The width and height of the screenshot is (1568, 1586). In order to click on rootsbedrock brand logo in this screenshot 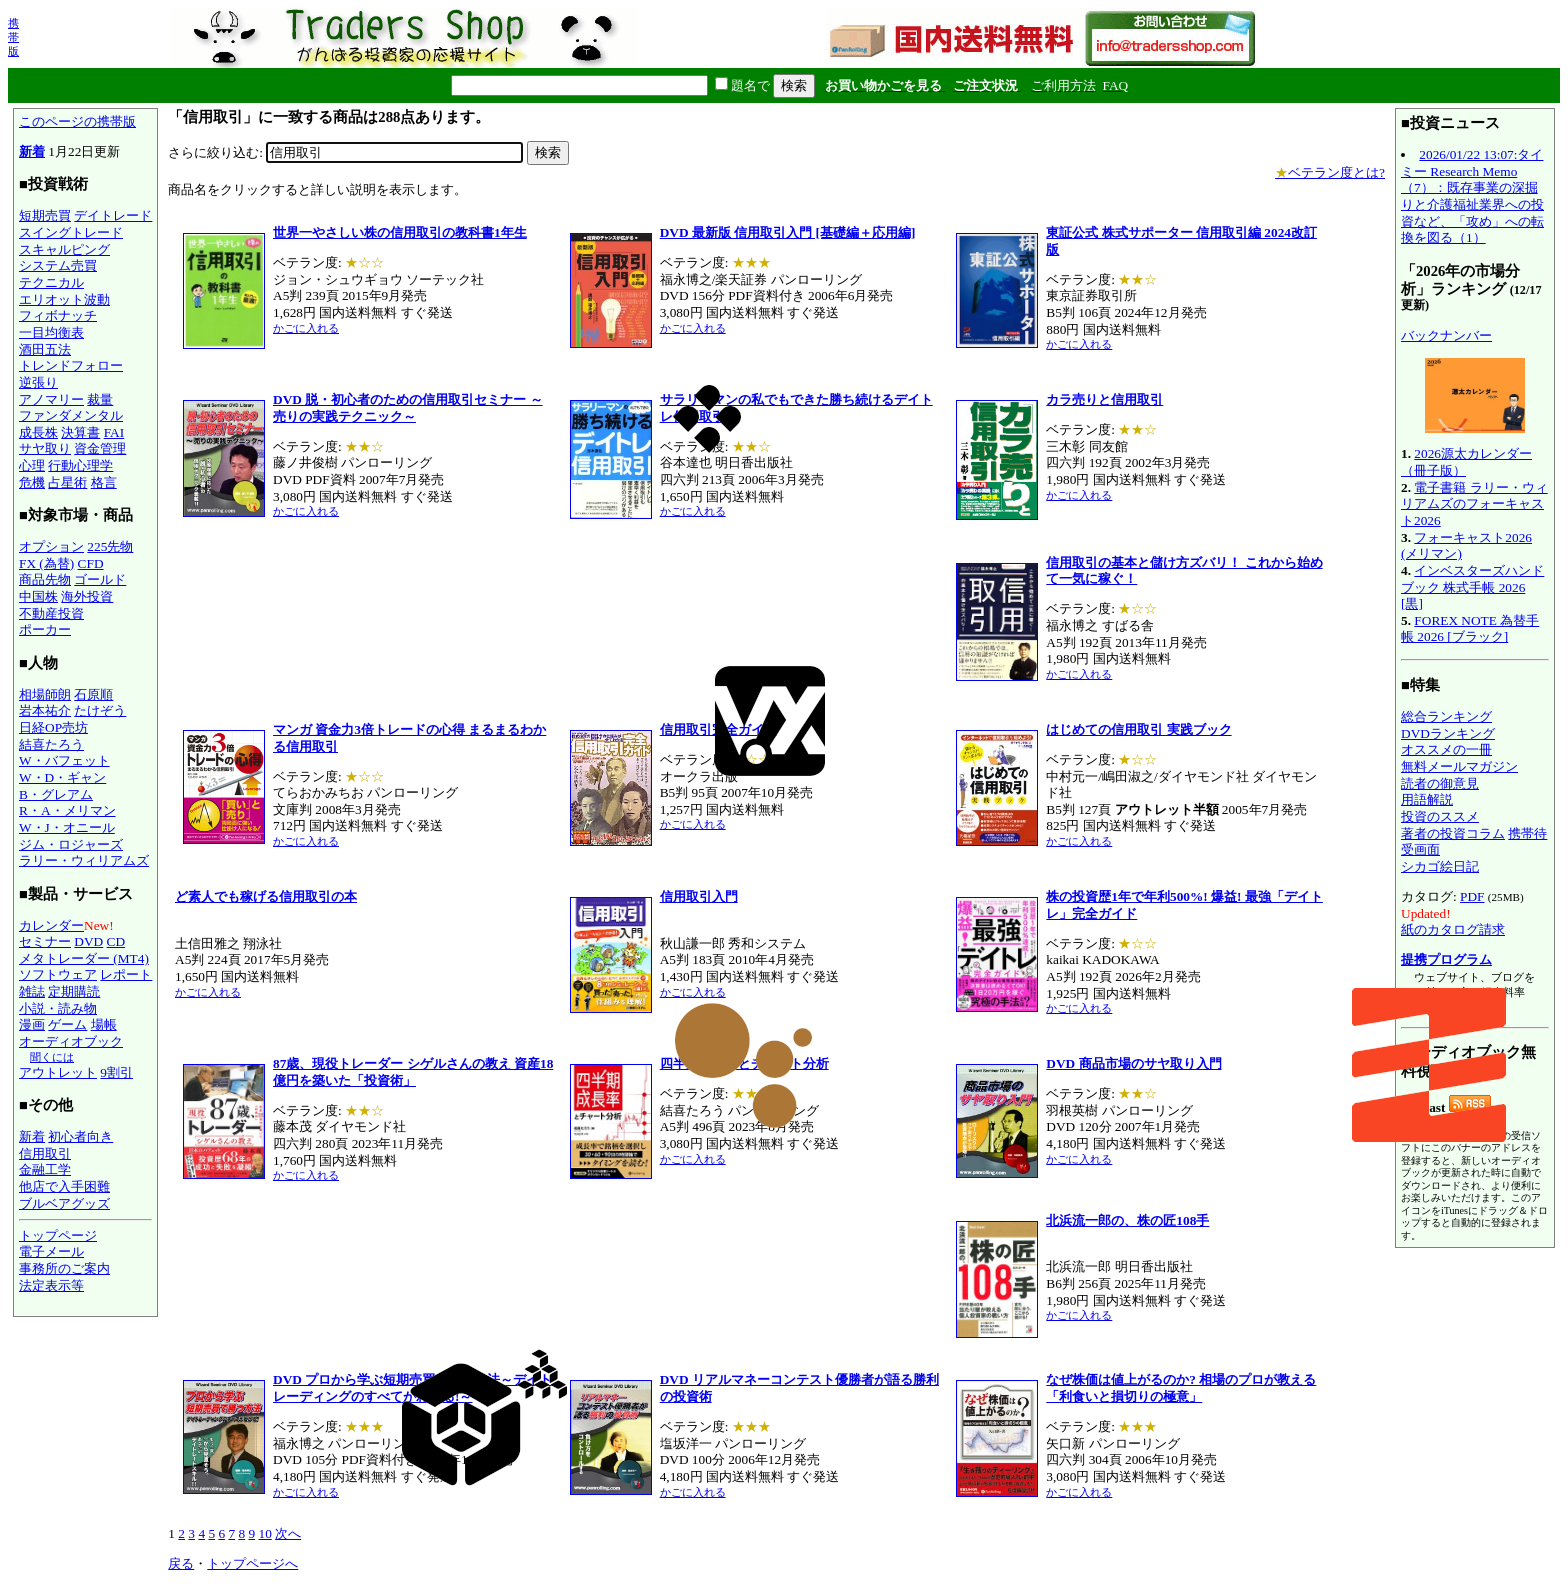, I will do `click(1429, 1065)`.